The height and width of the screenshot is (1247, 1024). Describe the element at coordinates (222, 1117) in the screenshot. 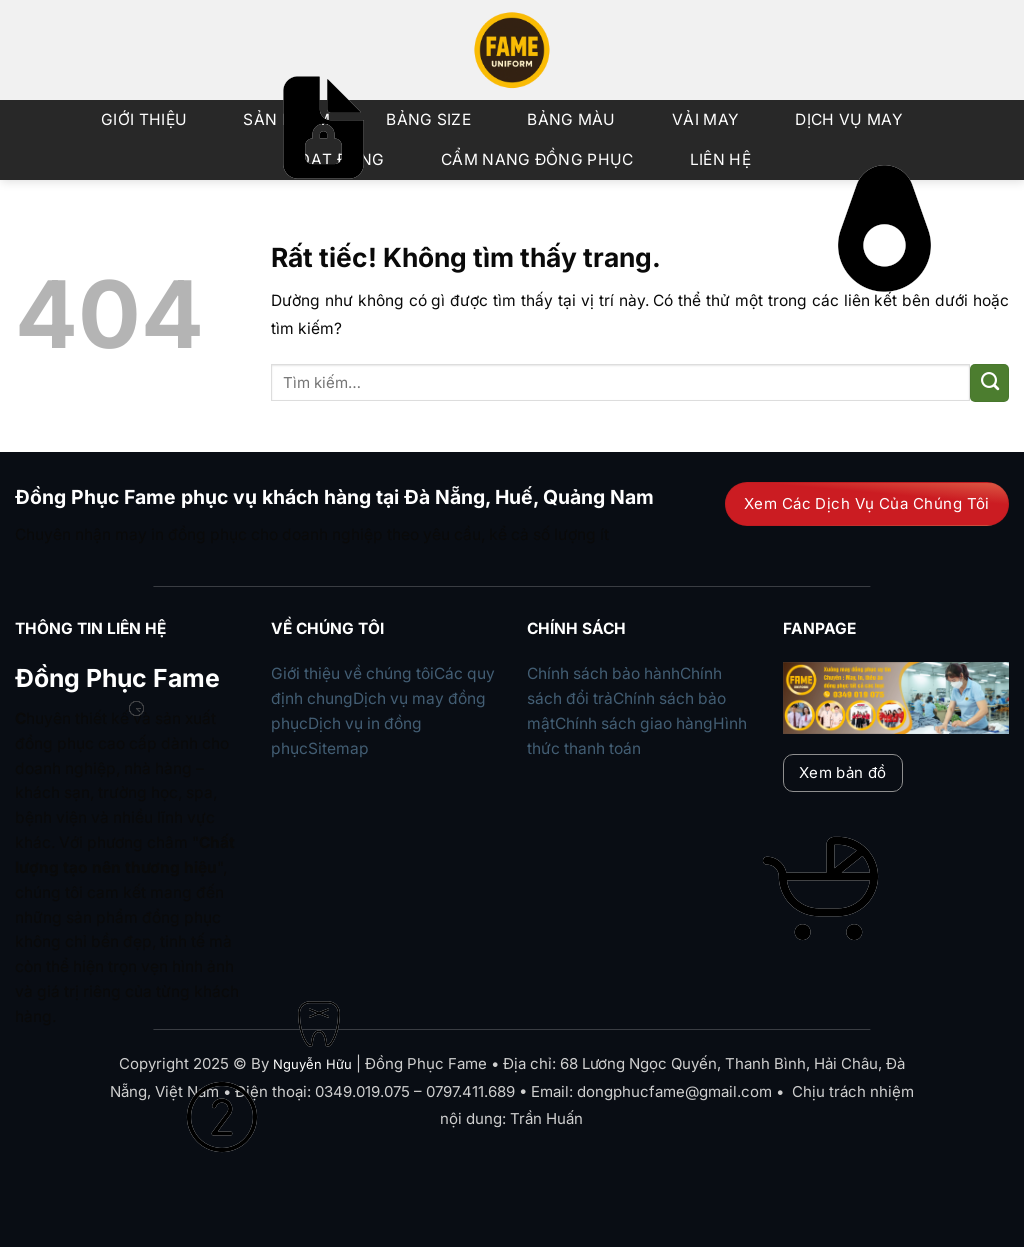

I see `indicates step two in a multi-step process` at that location.